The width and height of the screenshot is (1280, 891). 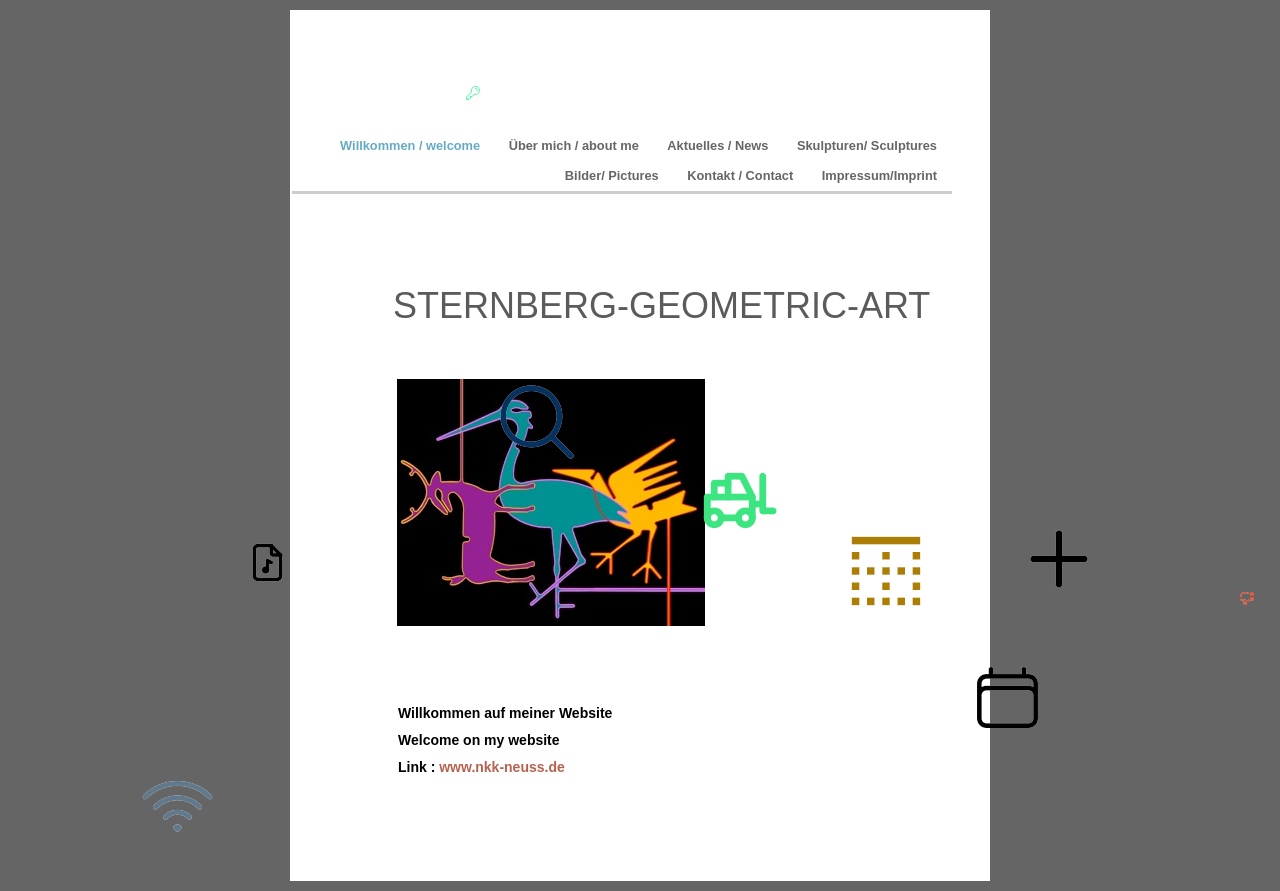 I want to click on open an audio or music file, so click(x=267, y=562).